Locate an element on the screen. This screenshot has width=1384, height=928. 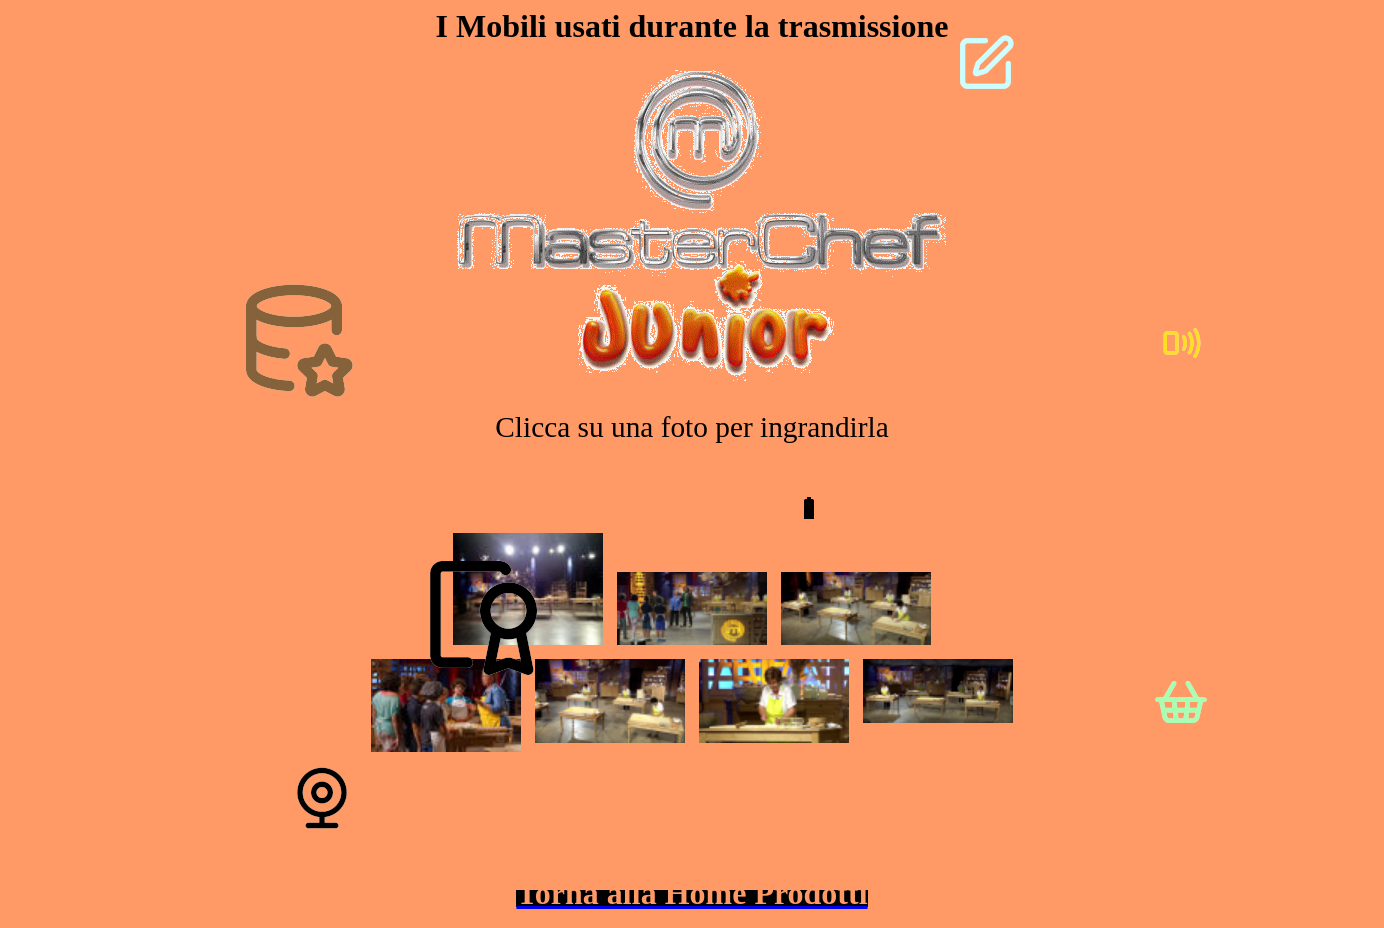
indicates battery is fully charged is located at coordinates (809, 508).